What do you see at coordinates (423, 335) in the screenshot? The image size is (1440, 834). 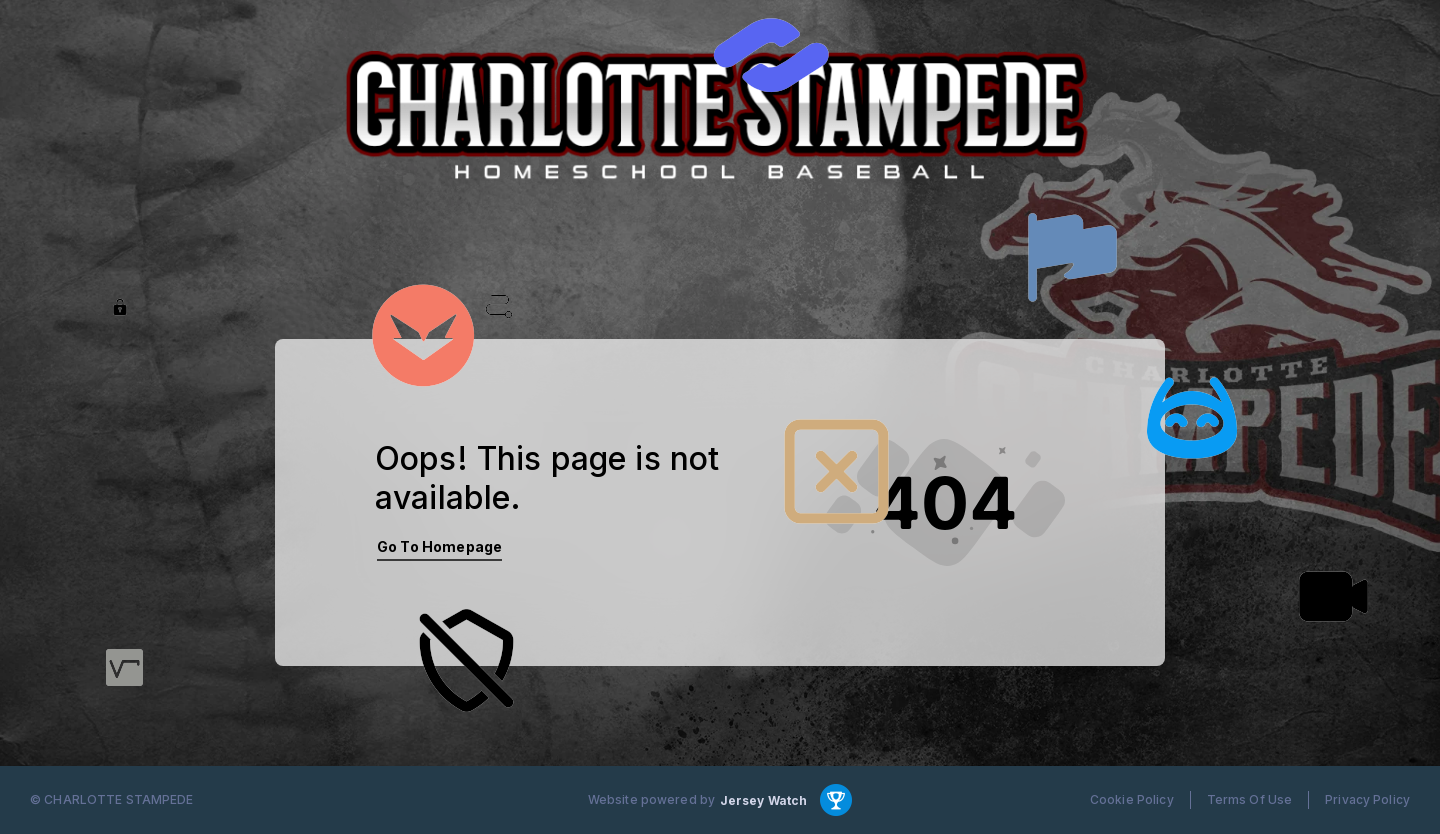 I see `indicates membership in discord's hypesquad brilliance house` at bounding box center [423, 335].